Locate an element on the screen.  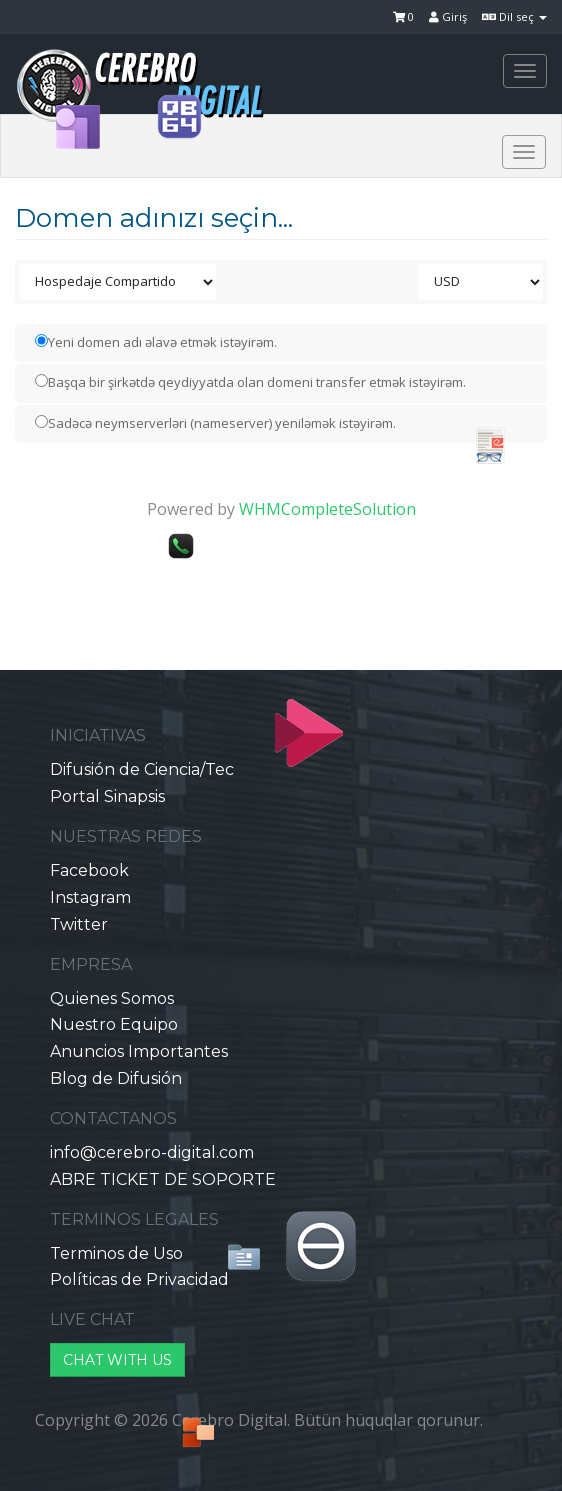
open microsoft power automate is located at coordinates (197, 1432).